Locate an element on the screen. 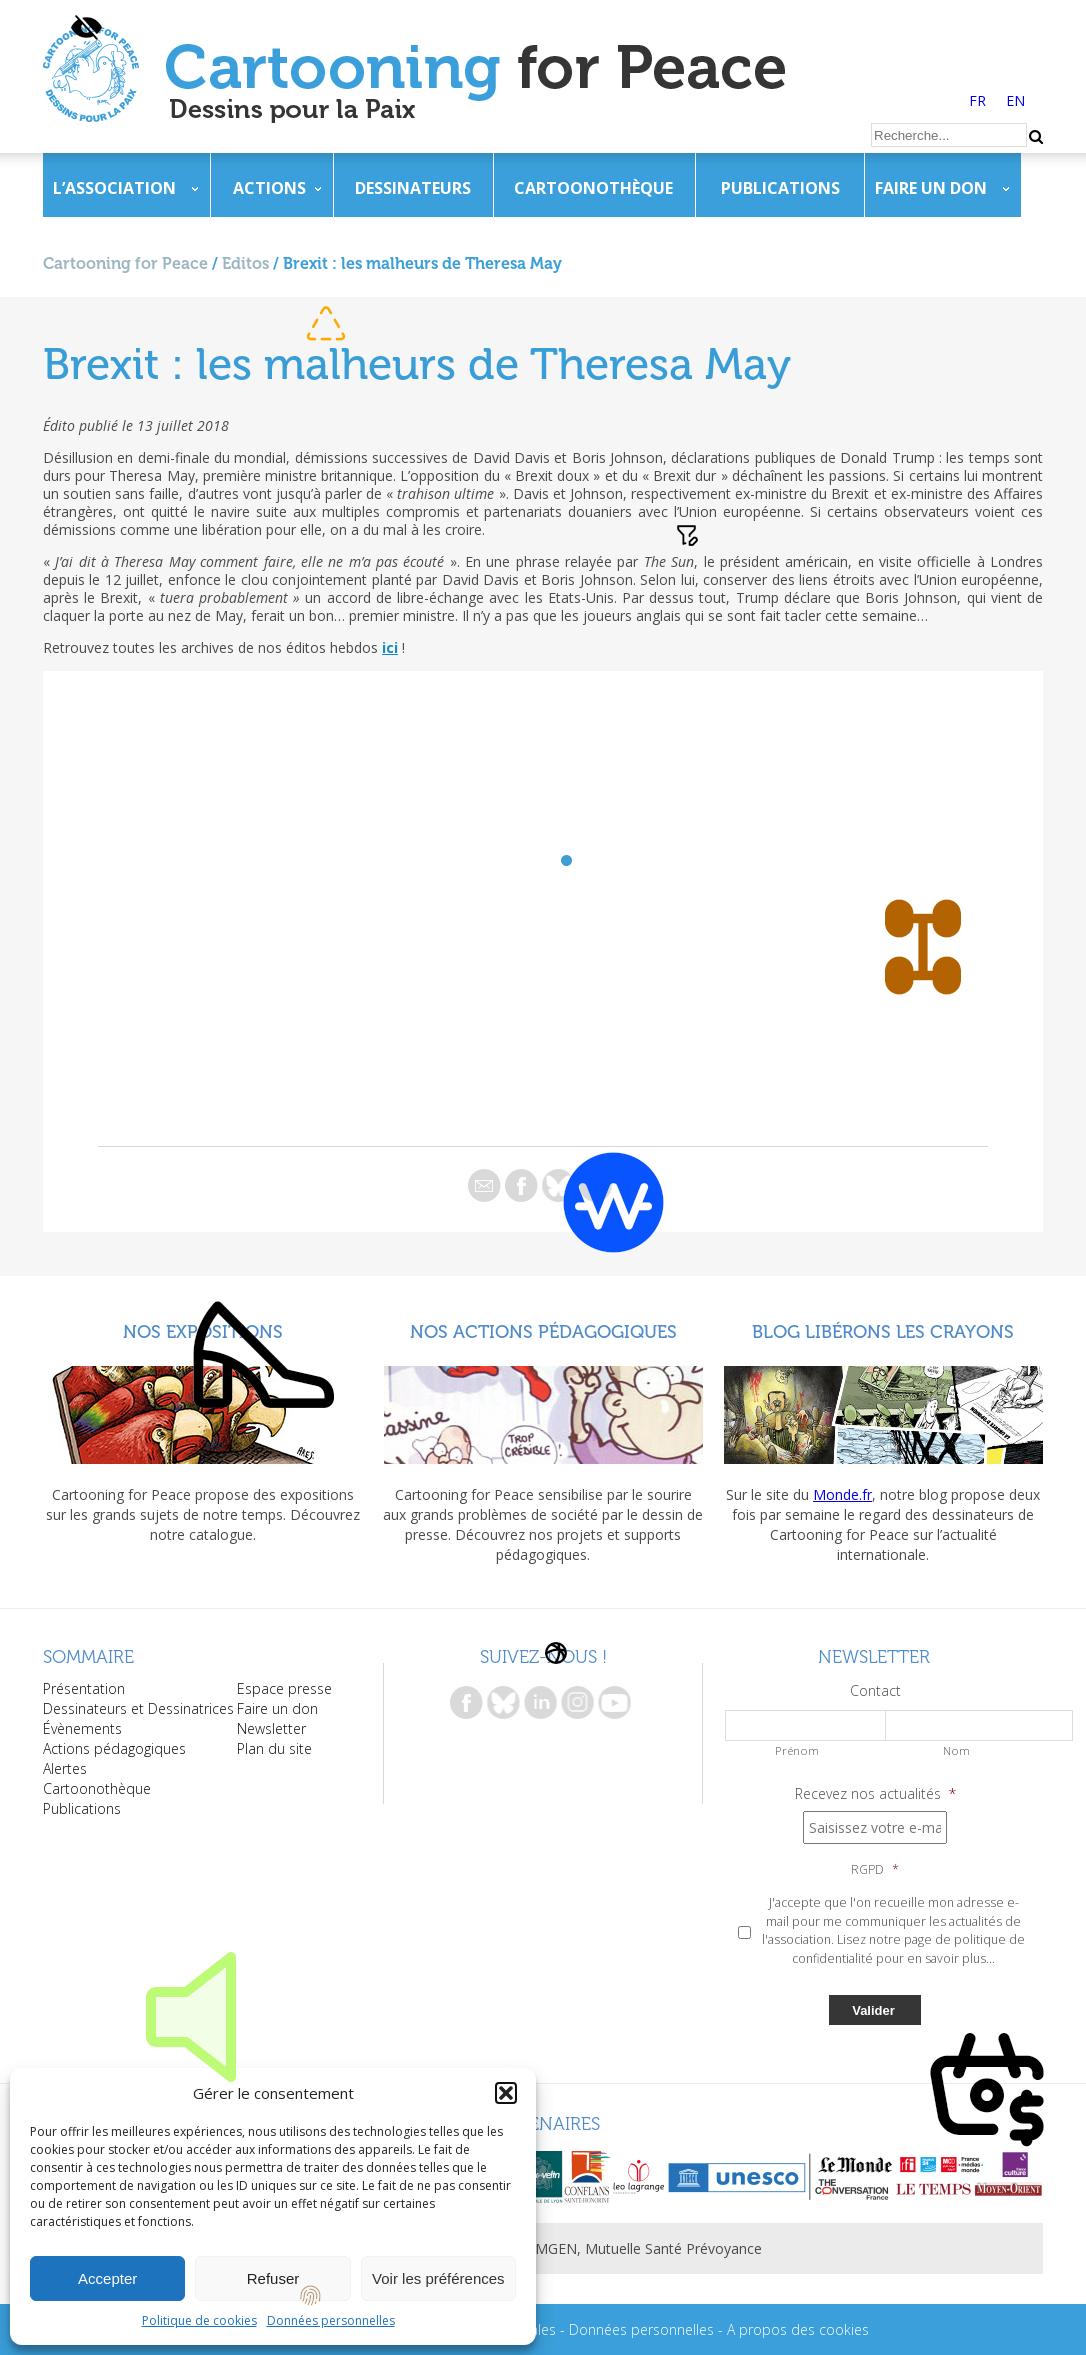 Image resolution: width=1086 pixels, height=2355 pixels. speaker with no volume or sound output is located at coordinates (211, 2017).